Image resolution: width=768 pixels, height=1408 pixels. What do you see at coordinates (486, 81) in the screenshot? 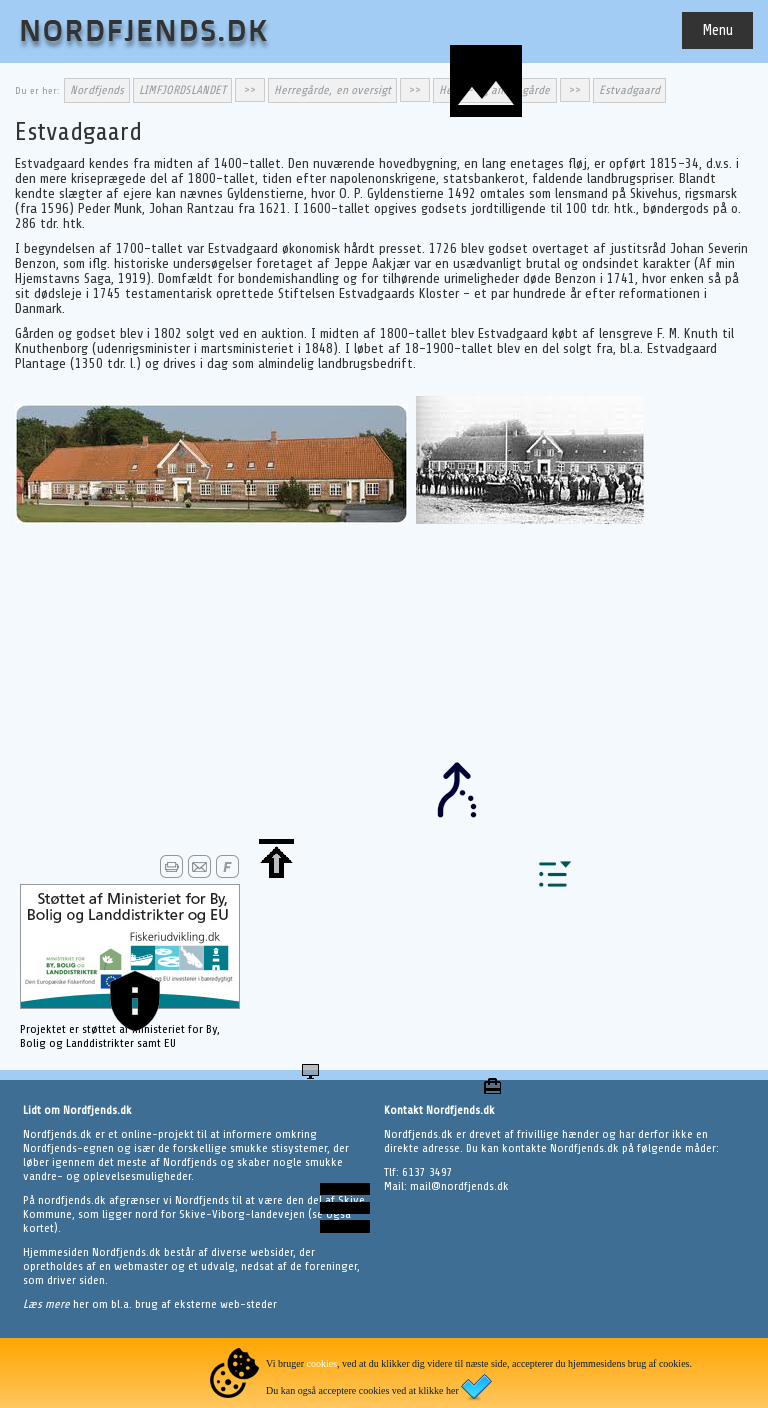
I see `insert an image into a document or post` at bounding box center [486, 81].